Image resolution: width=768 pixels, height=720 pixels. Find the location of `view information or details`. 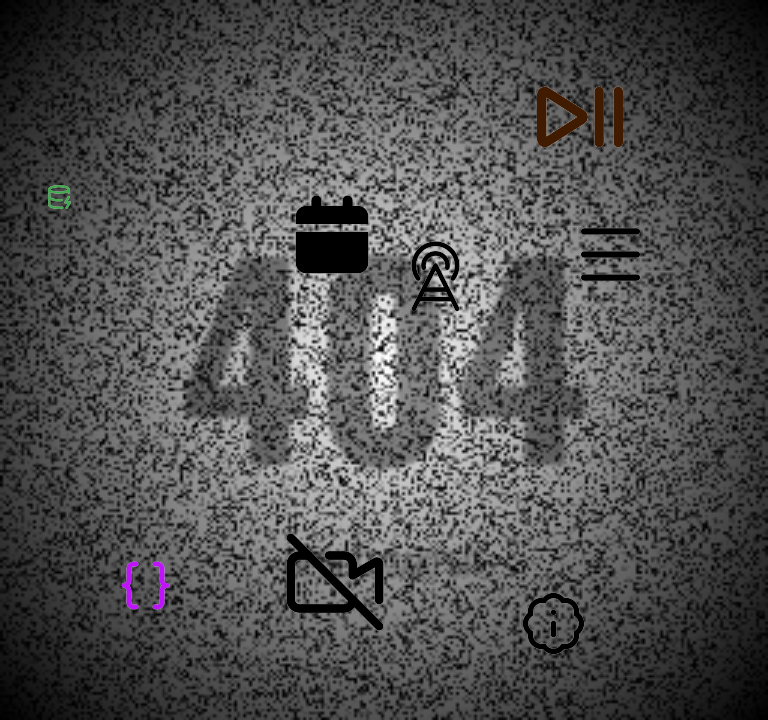

view information or details is located at coordinates (553, 623).